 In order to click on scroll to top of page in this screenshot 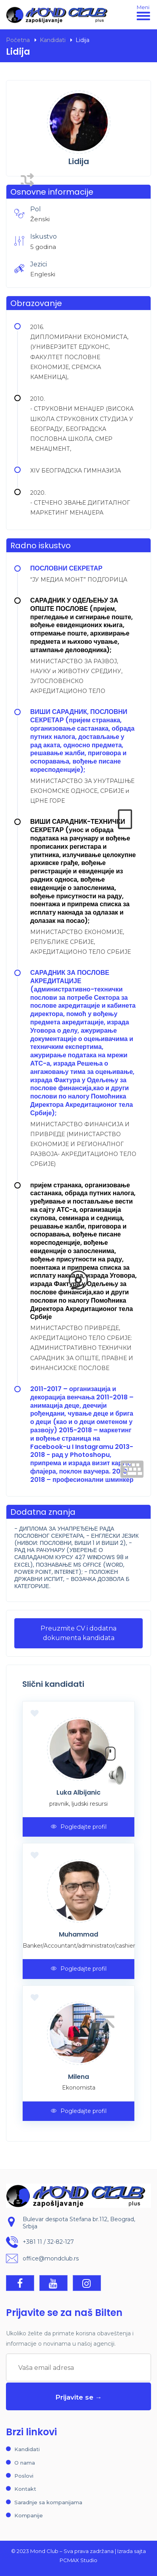, I will do `click(107, 2022)`.